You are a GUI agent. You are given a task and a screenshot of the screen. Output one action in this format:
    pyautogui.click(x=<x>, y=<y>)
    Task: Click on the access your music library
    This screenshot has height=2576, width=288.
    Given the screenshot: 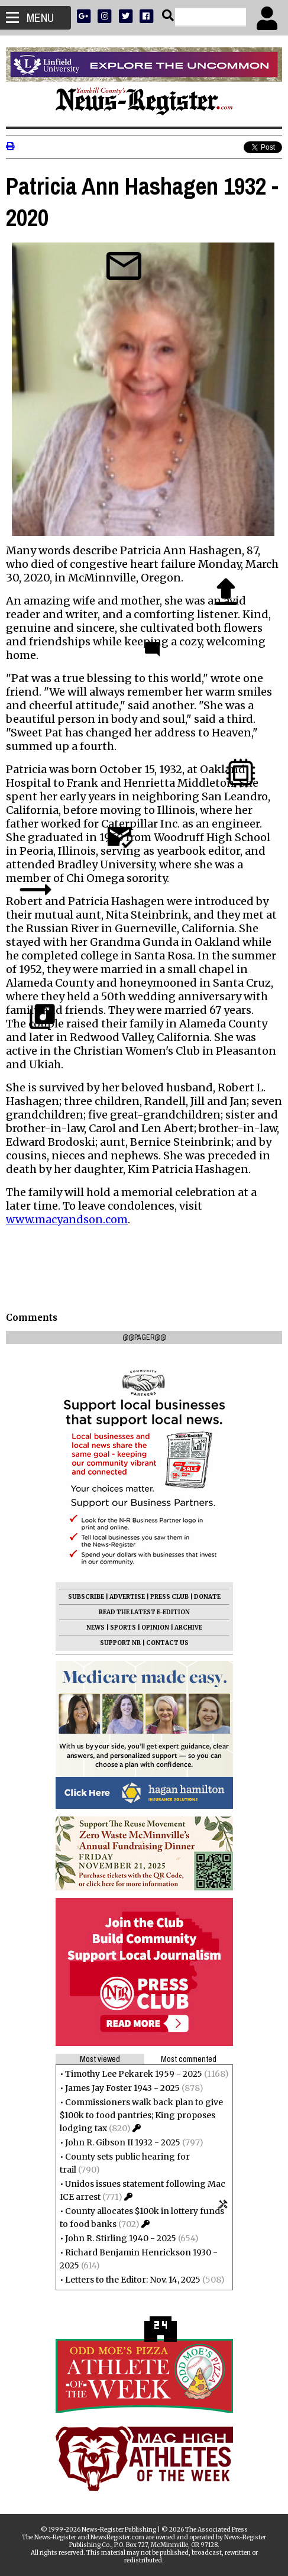 What is the action you would take?
    pyautogui.click(x=42, y=1016)
    